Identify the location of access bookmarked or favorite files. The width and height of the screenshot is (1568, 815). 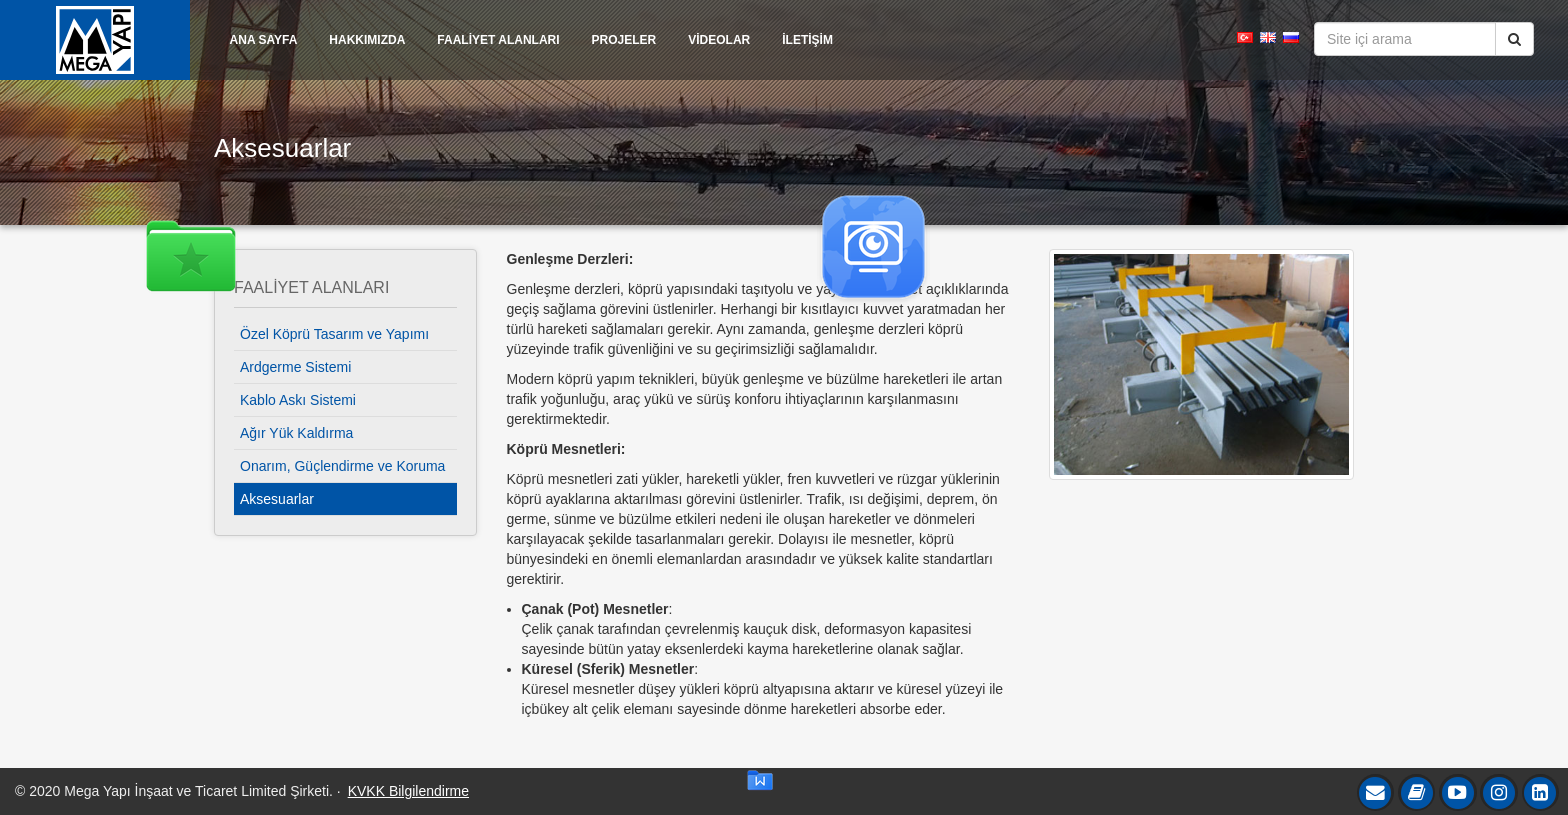
(191, 256).